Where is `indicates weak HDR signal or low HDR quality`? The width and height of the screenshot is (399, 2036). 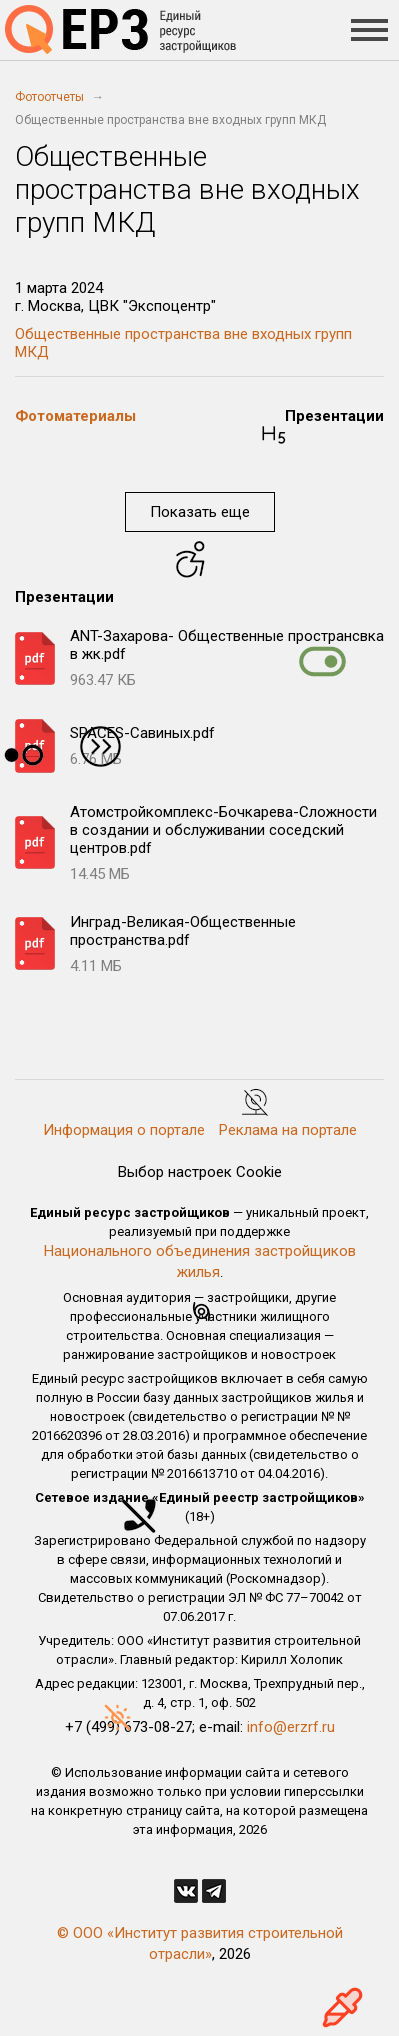
indicates weak HDR signal or low HDR quality is located at coordinates (24, 755).